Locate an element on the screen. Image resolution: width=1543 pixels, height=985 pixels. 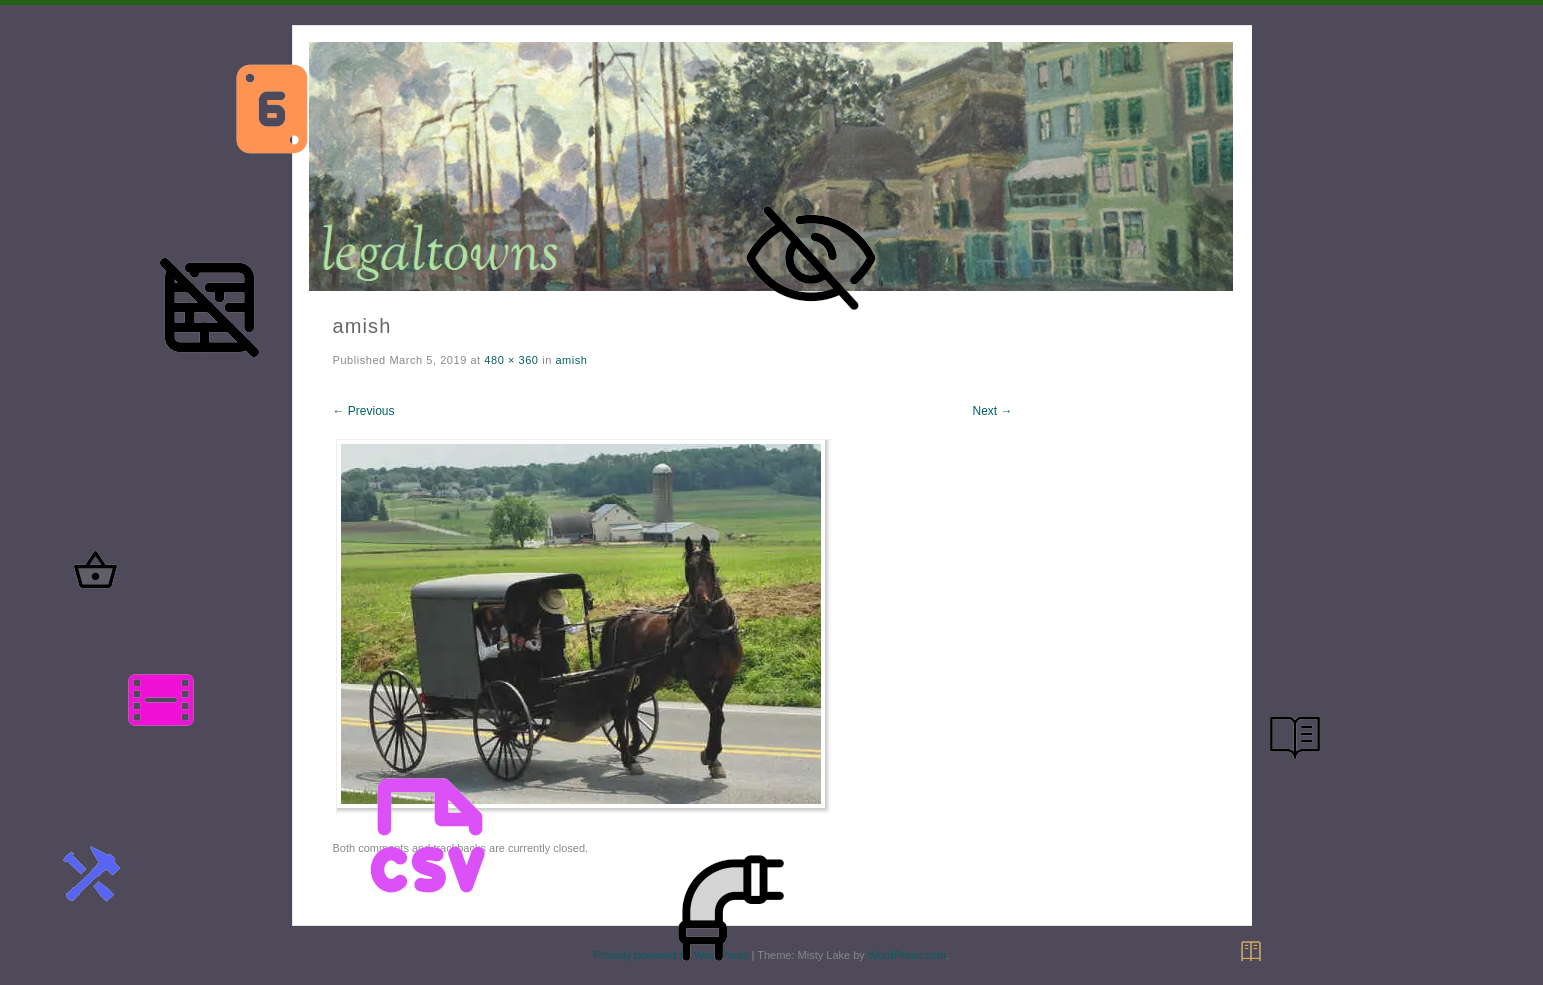
view your shopping basket is located at coordinates (95, 570).